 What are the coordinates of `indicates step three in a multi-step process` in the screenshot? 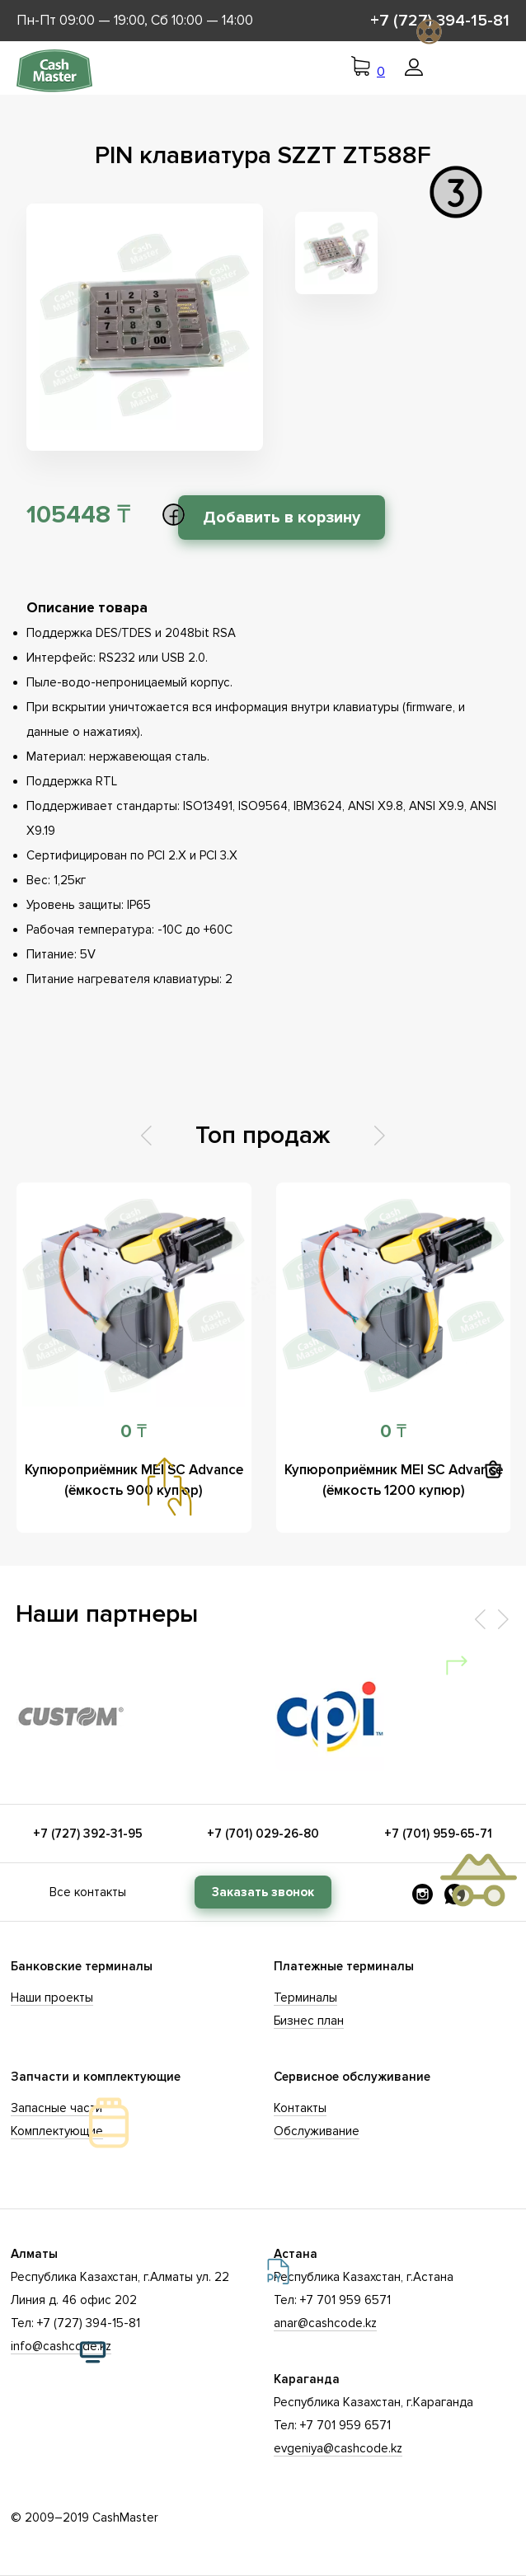 It's located at (456, 192).